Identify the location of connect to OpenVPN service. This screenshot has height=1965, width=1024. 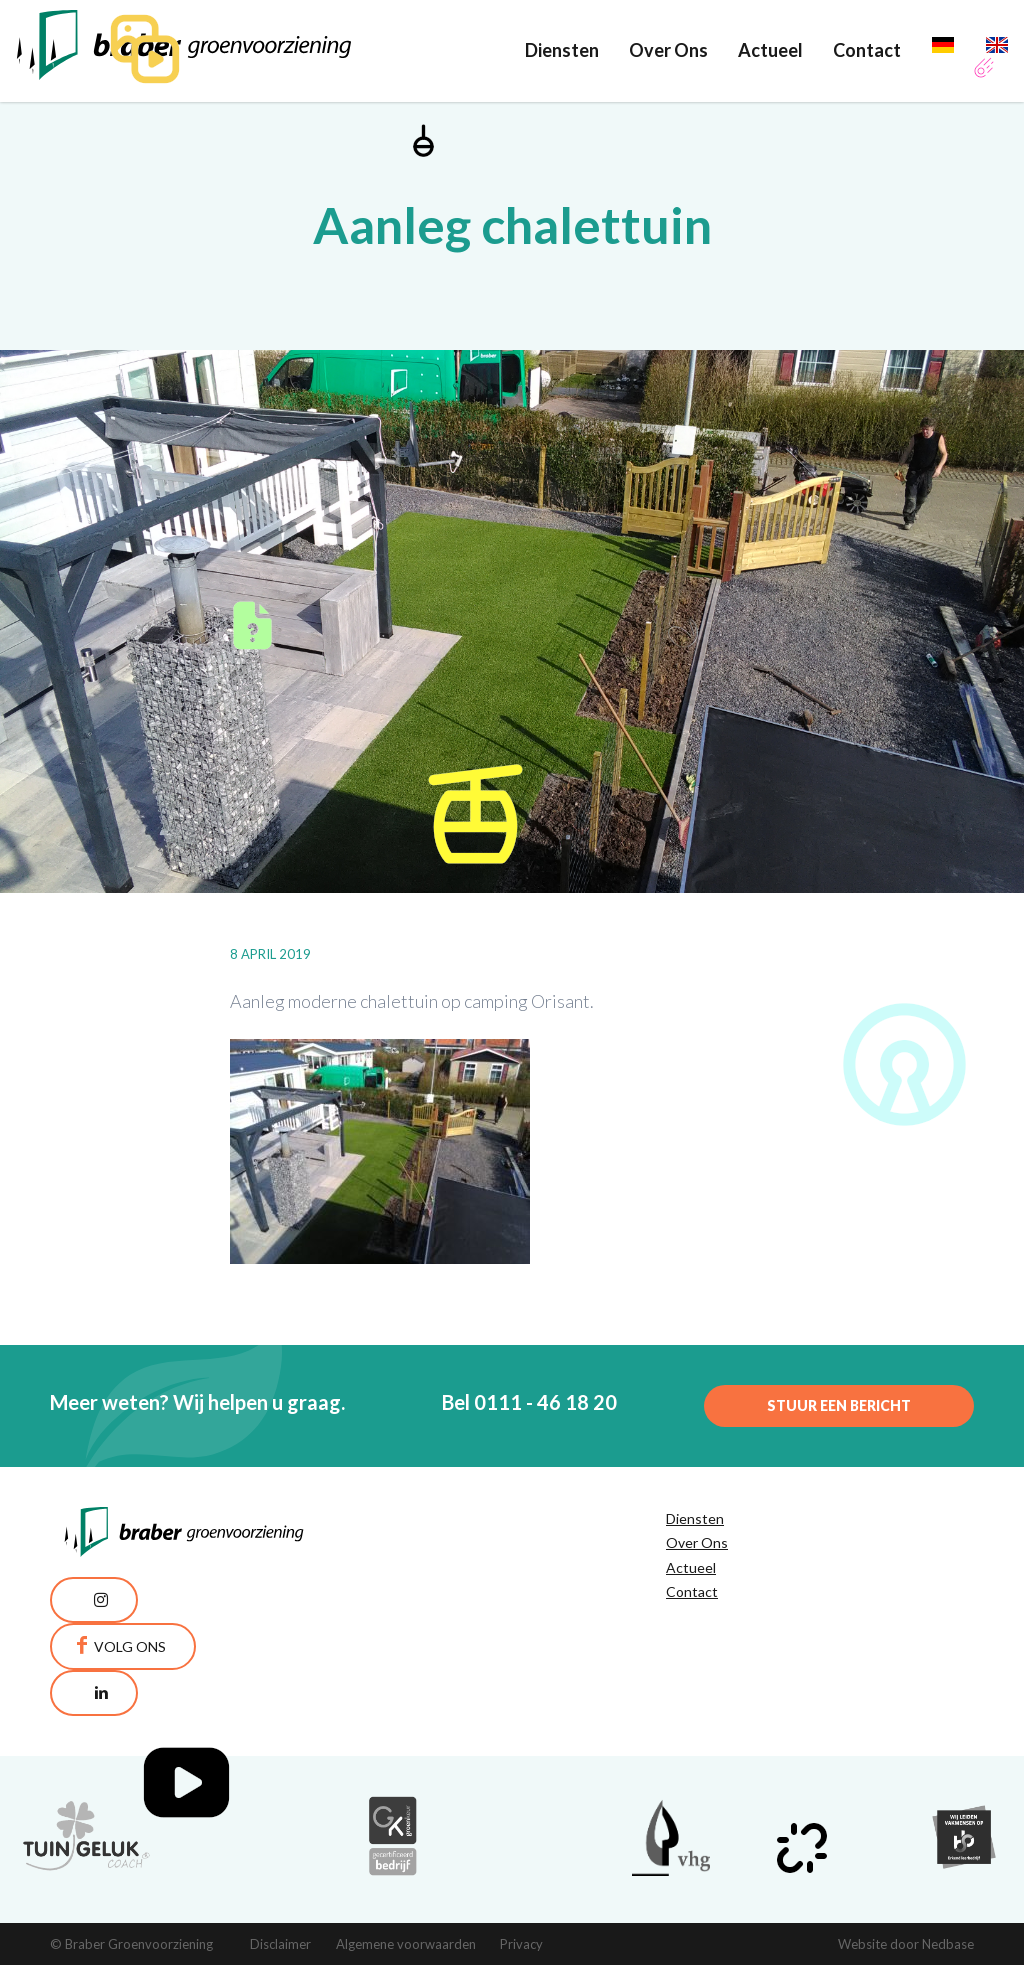
(904, 1064).